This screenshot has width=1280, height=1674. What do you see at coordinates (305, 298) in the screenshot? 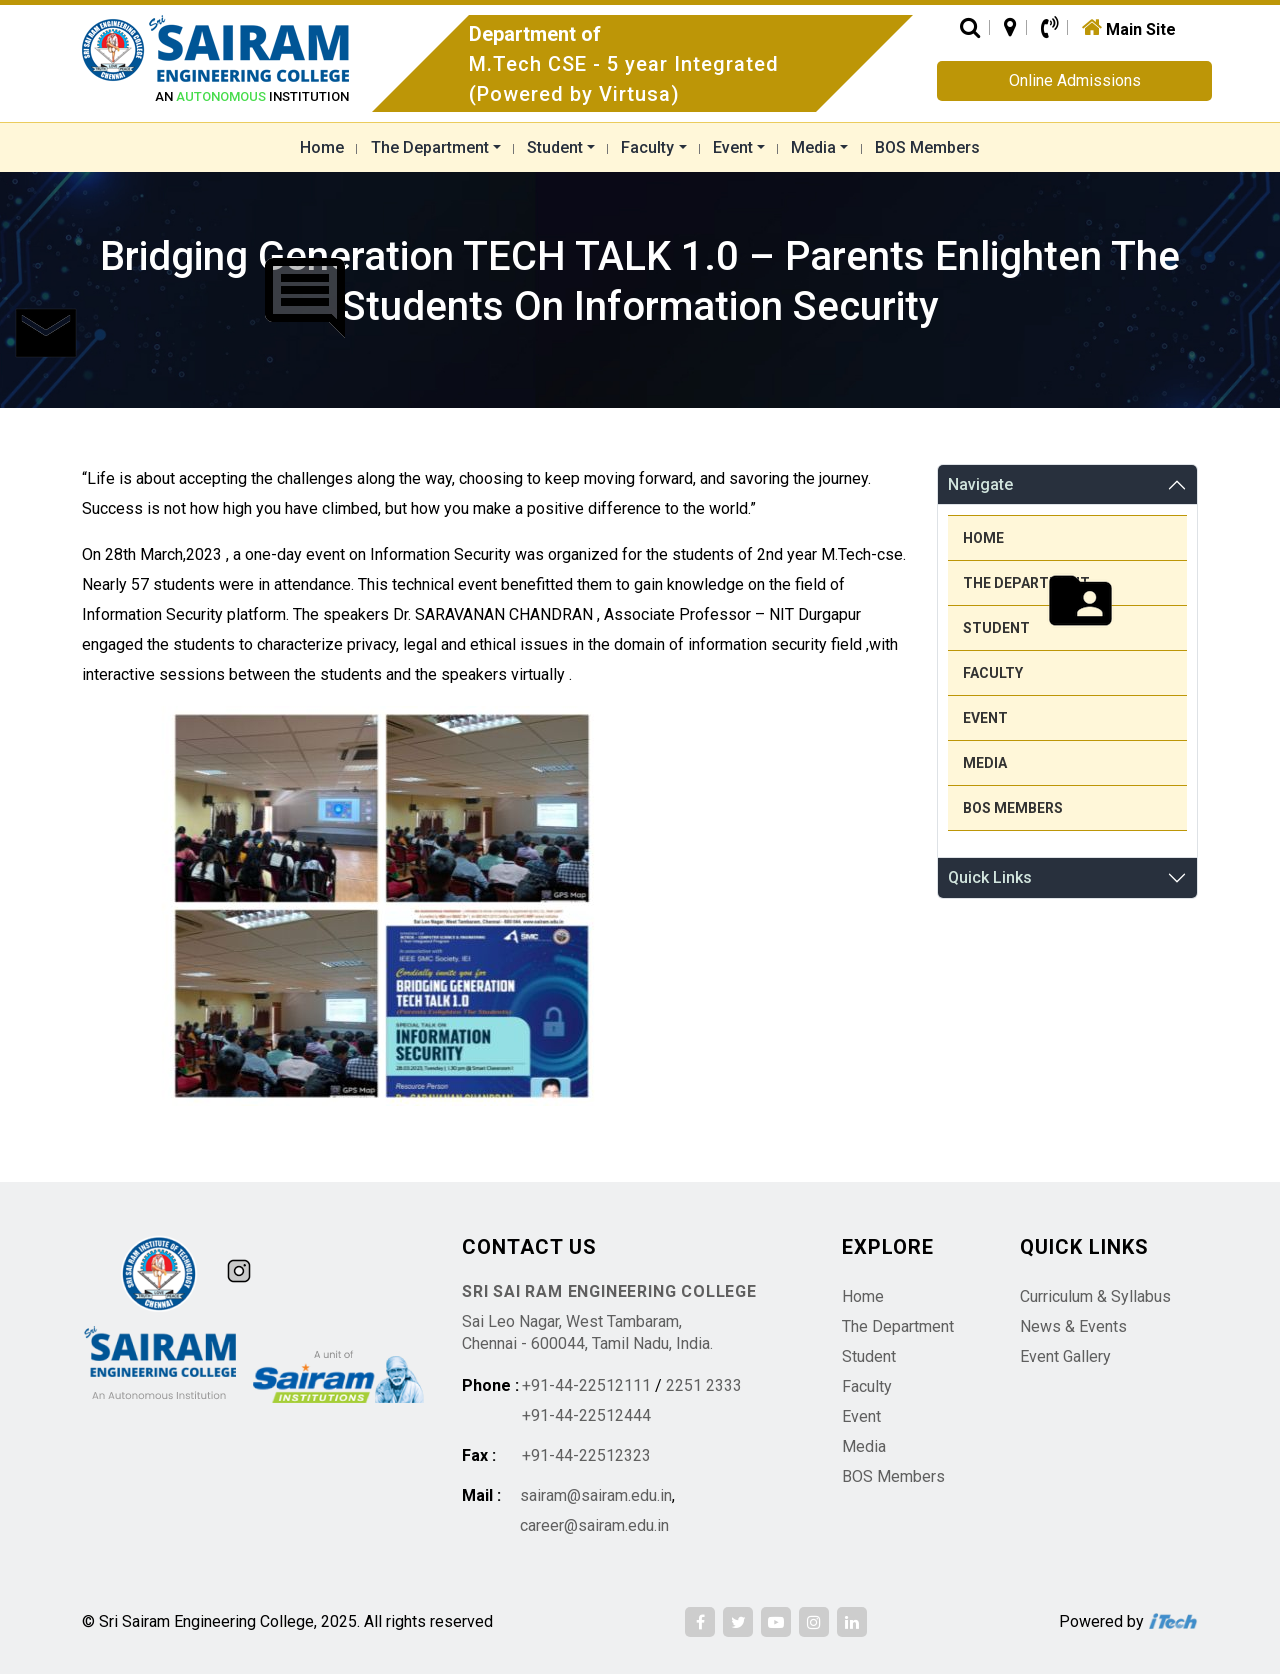
I see `add a comment or note` at bounding box center [305, 298].